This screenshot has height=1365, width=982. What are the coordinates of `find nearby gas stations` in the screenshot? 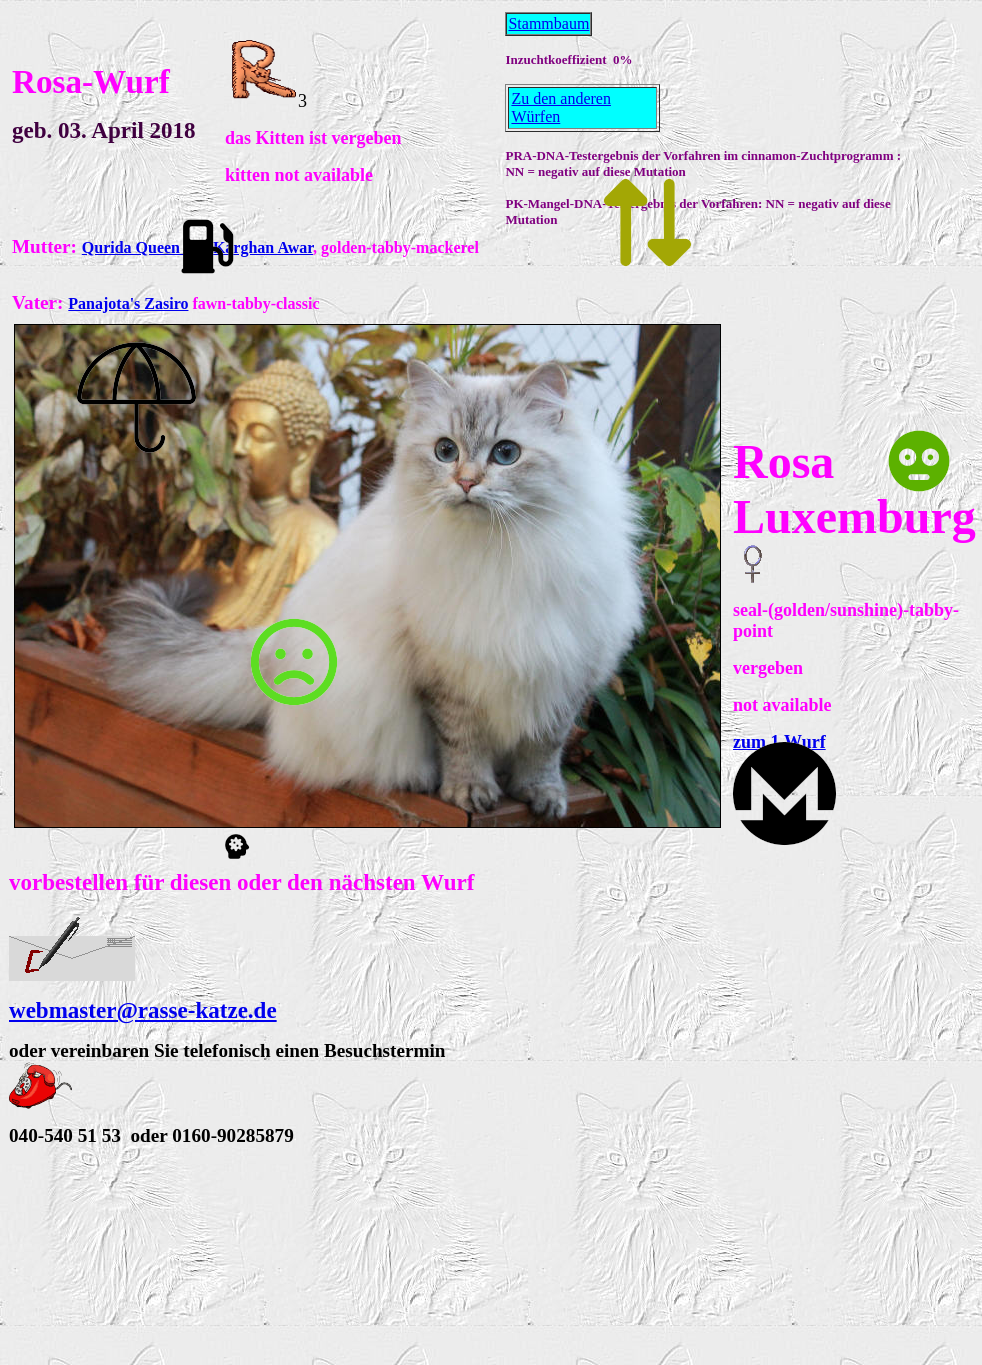 It's located at (206, 246).